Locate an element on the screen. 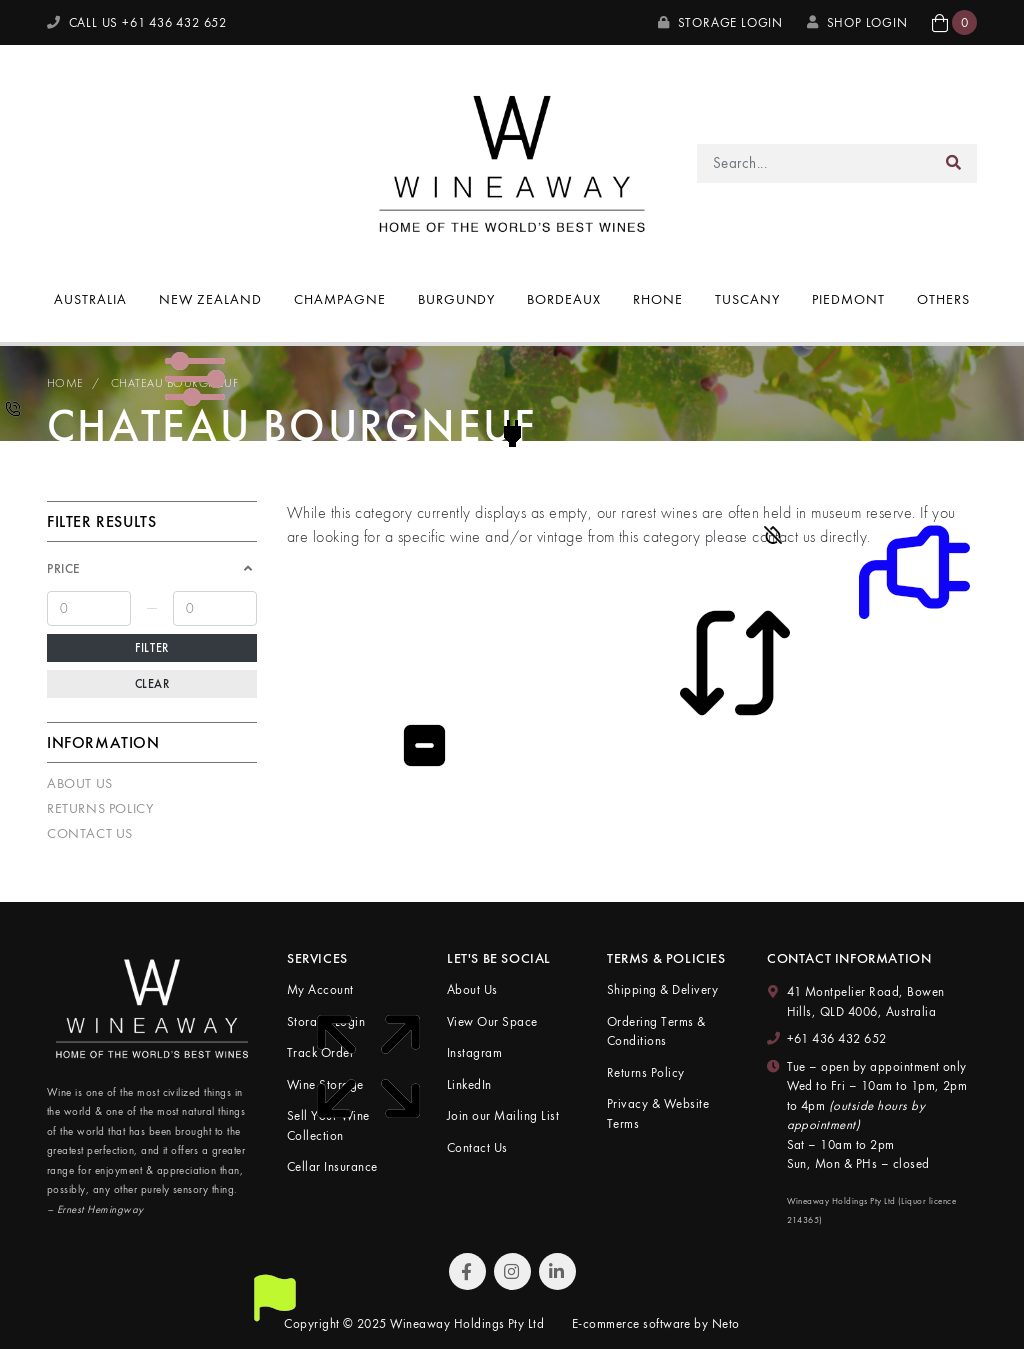 The height and width of the screenshot is (1349, 1024). connect to a power source or external device is located at coordinates (914, 570).